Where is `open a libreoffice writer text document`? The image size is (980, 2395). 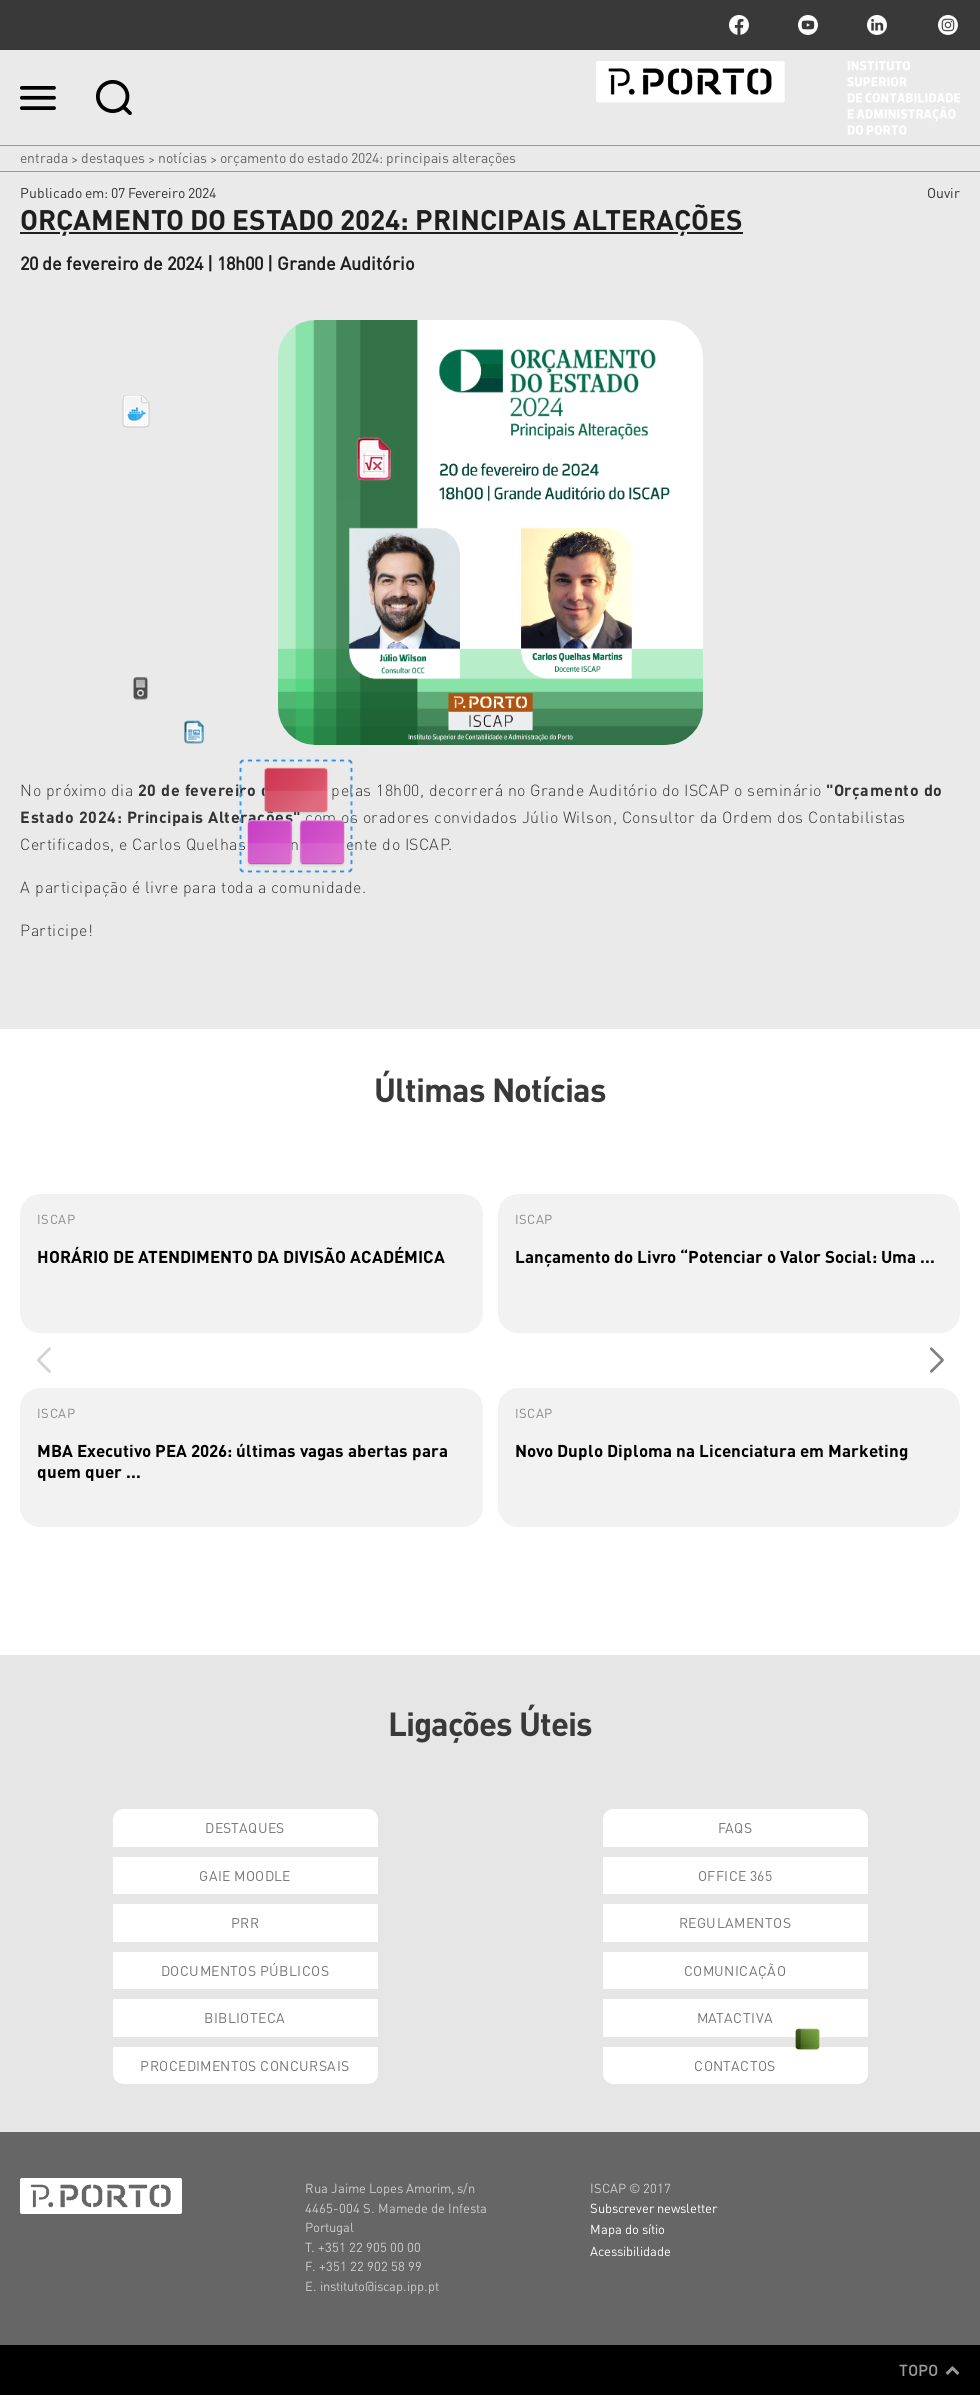 open a libreoffice writer text document is located at coordinates (194, 732).